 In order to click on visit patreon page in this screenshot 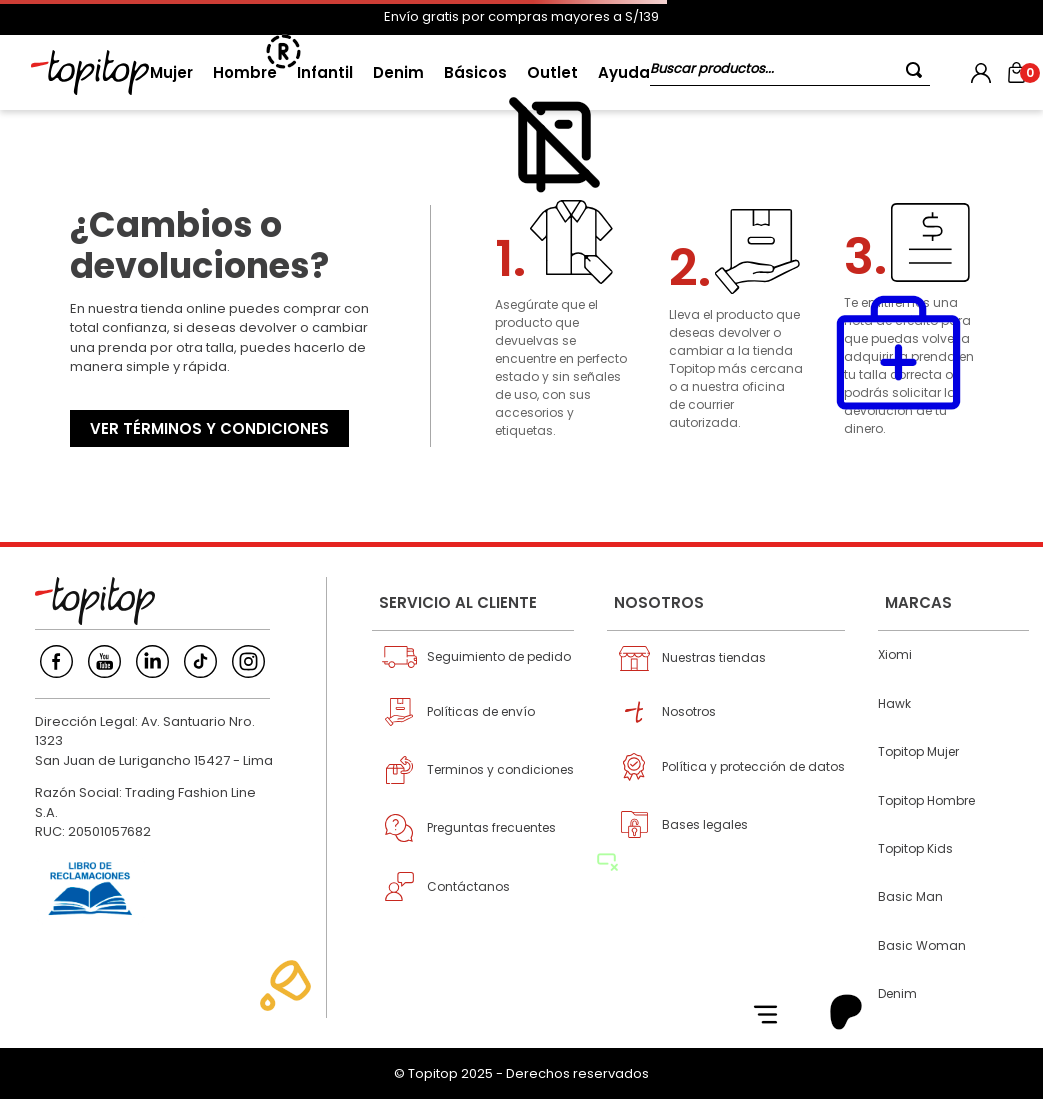, I will do `click(846, 1012)`.